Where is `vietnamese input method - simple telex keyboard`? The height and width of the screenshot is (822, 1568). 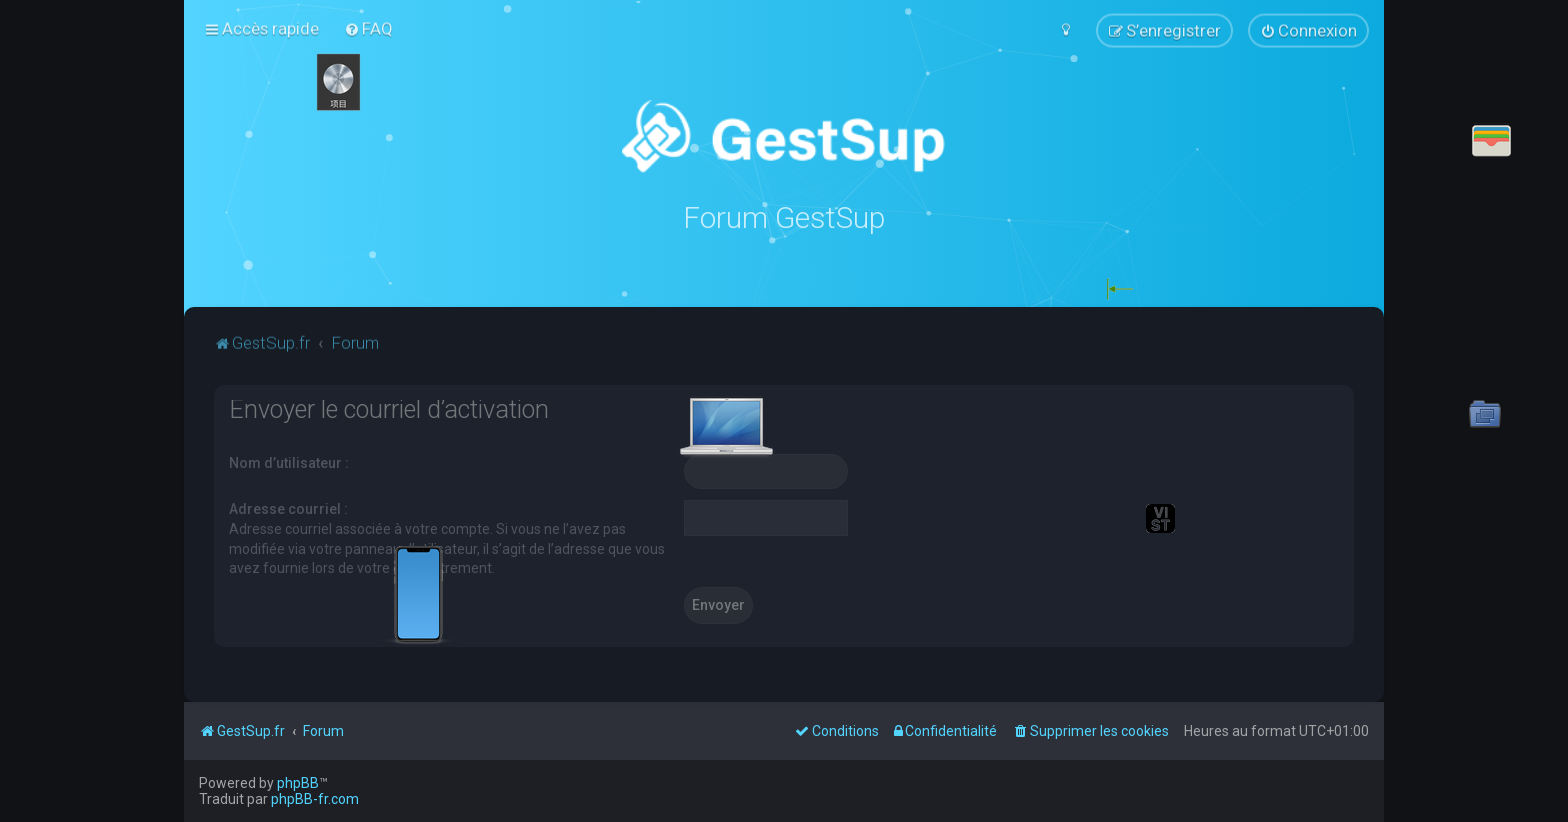 vietnamese input method - simple telex keyboard is located at coordinates (1160, 518).